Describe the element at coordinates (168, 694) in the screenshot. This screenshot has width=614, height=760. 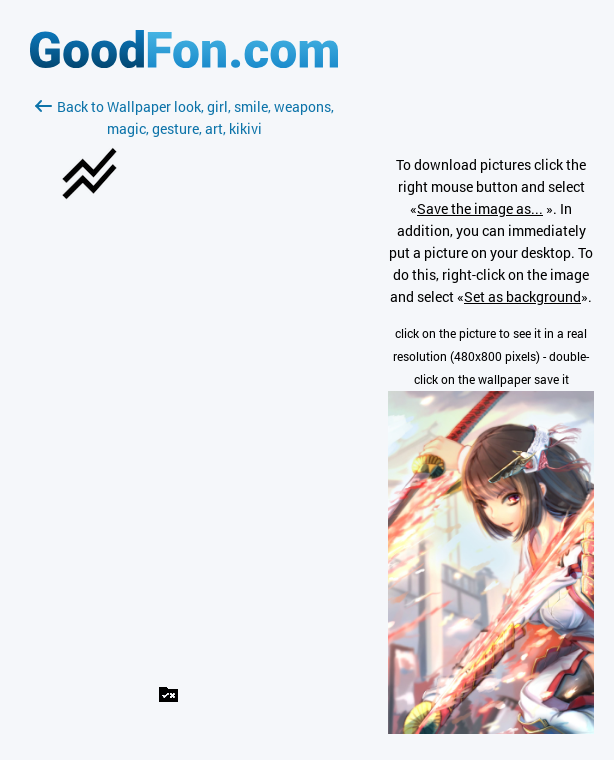
I see `folder with validation rules applied` at that location.